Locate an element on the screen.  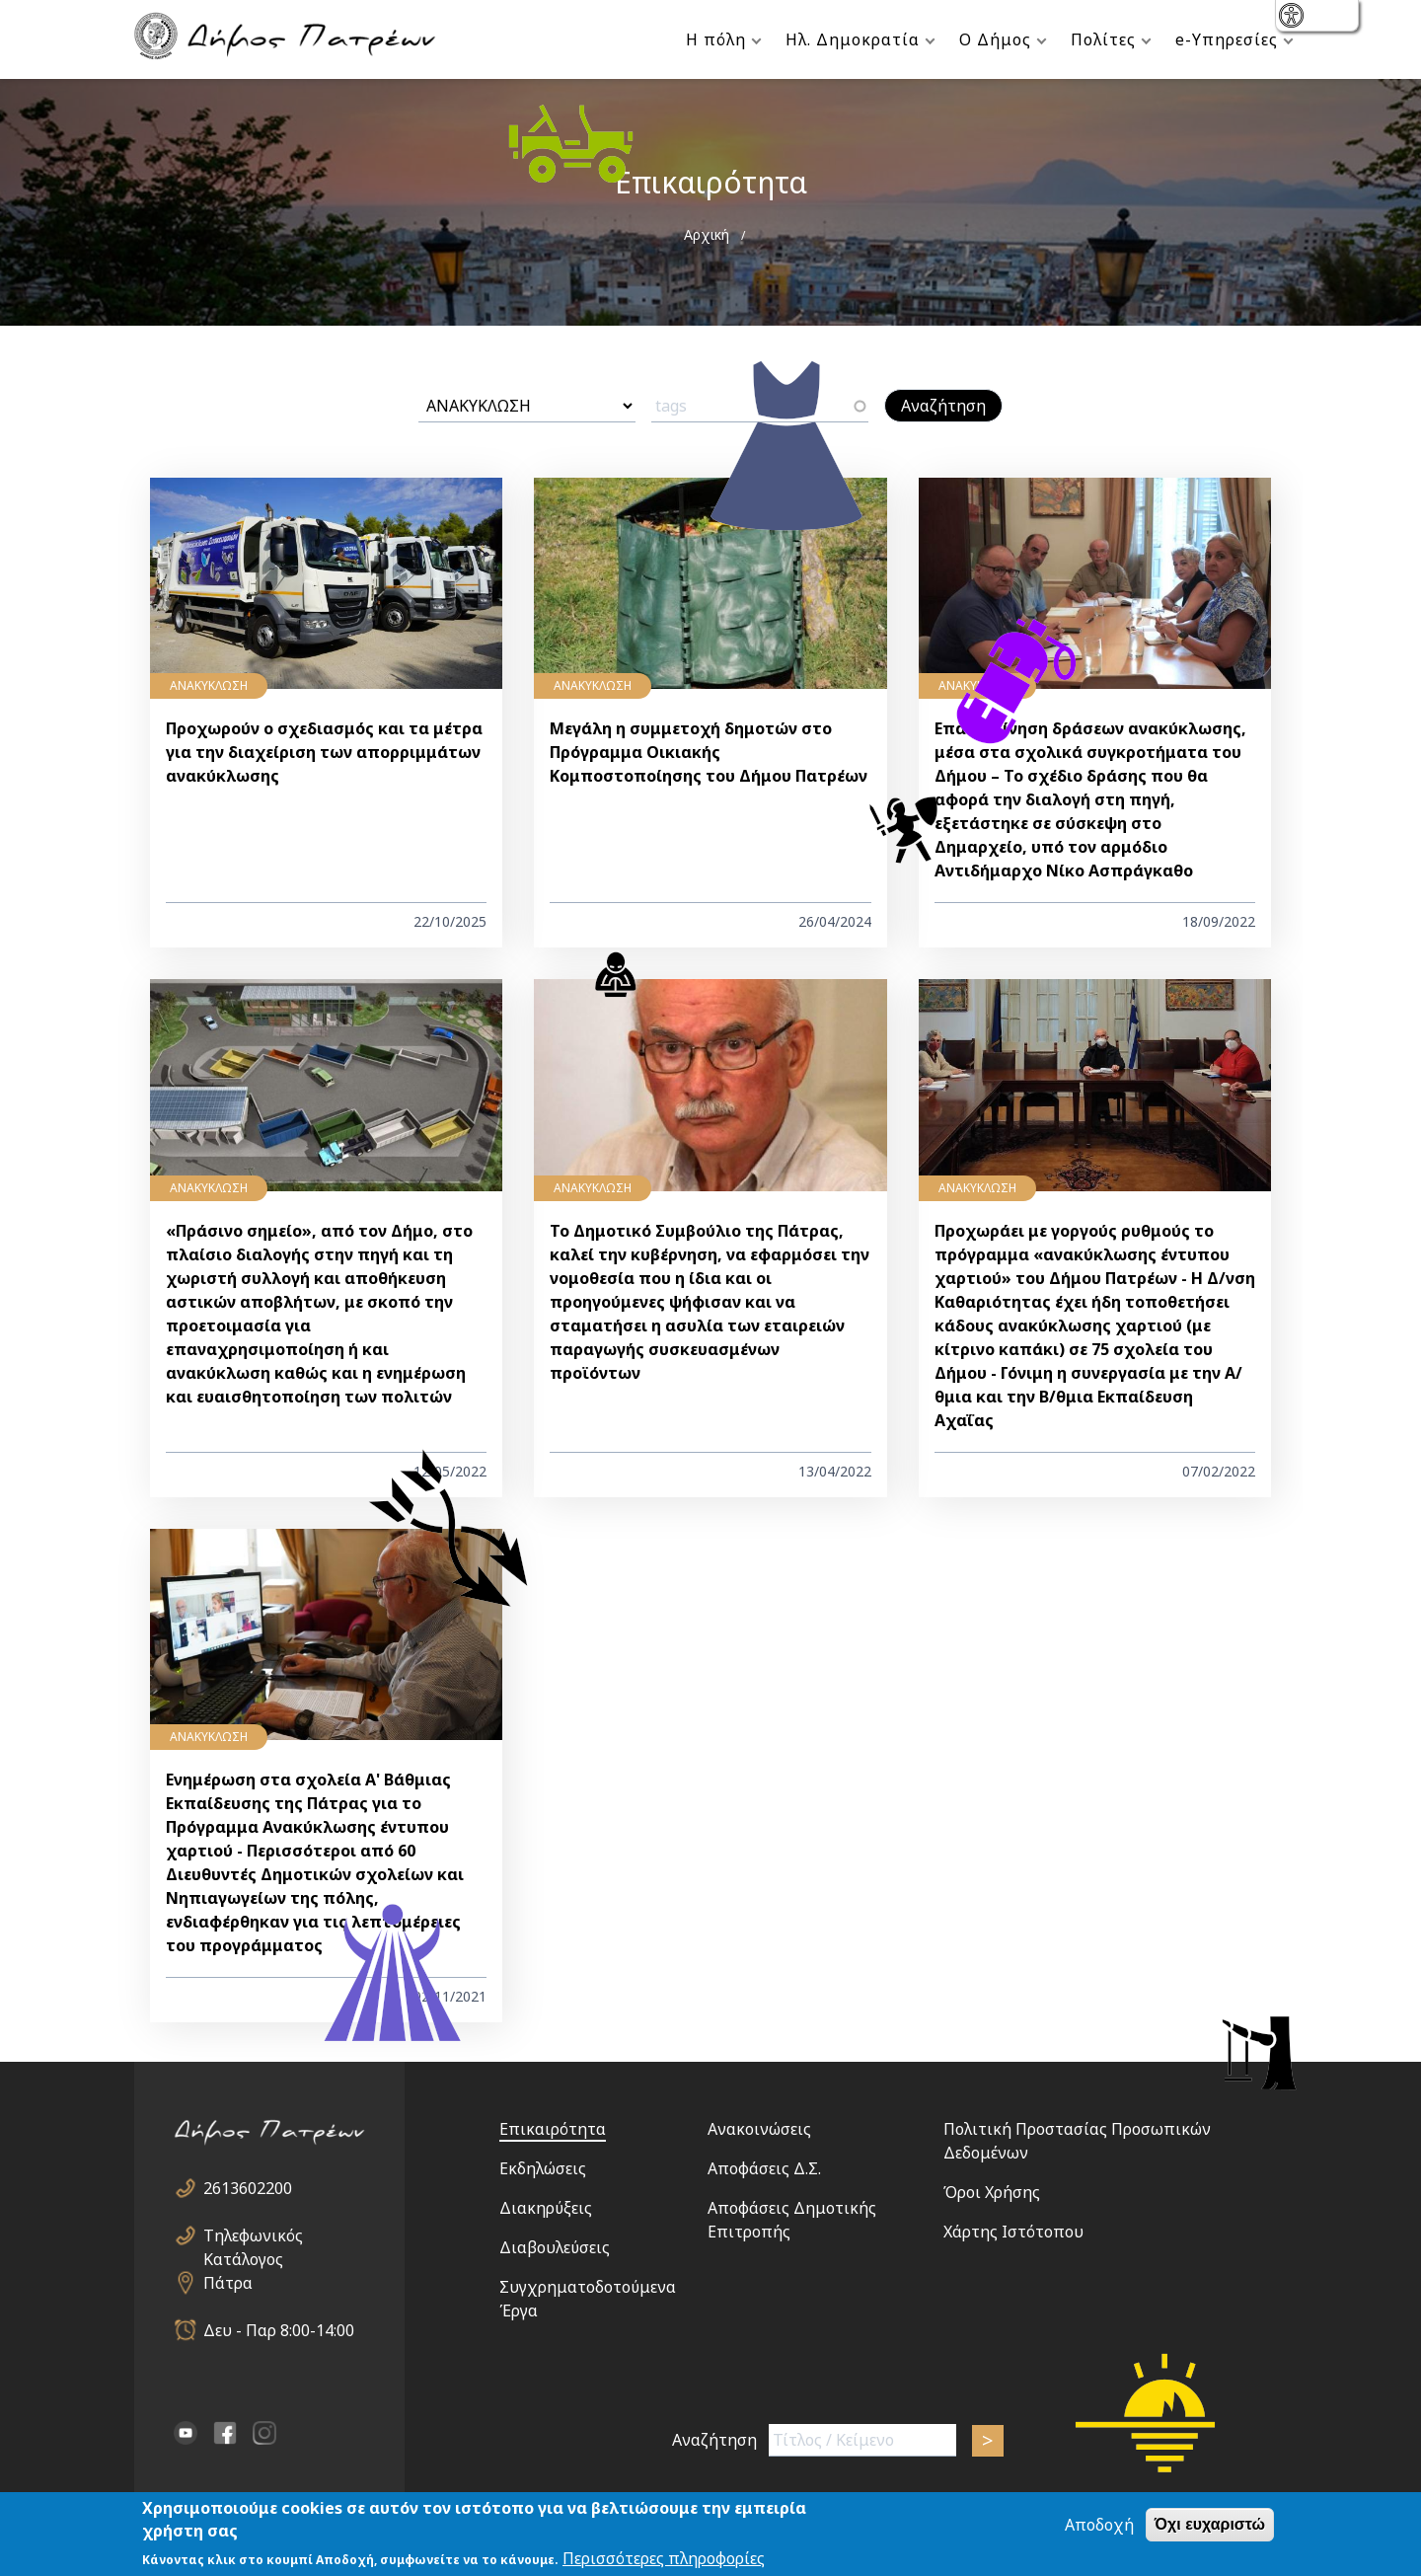
select off-road vehicle type is located at coordinates (570, 143).